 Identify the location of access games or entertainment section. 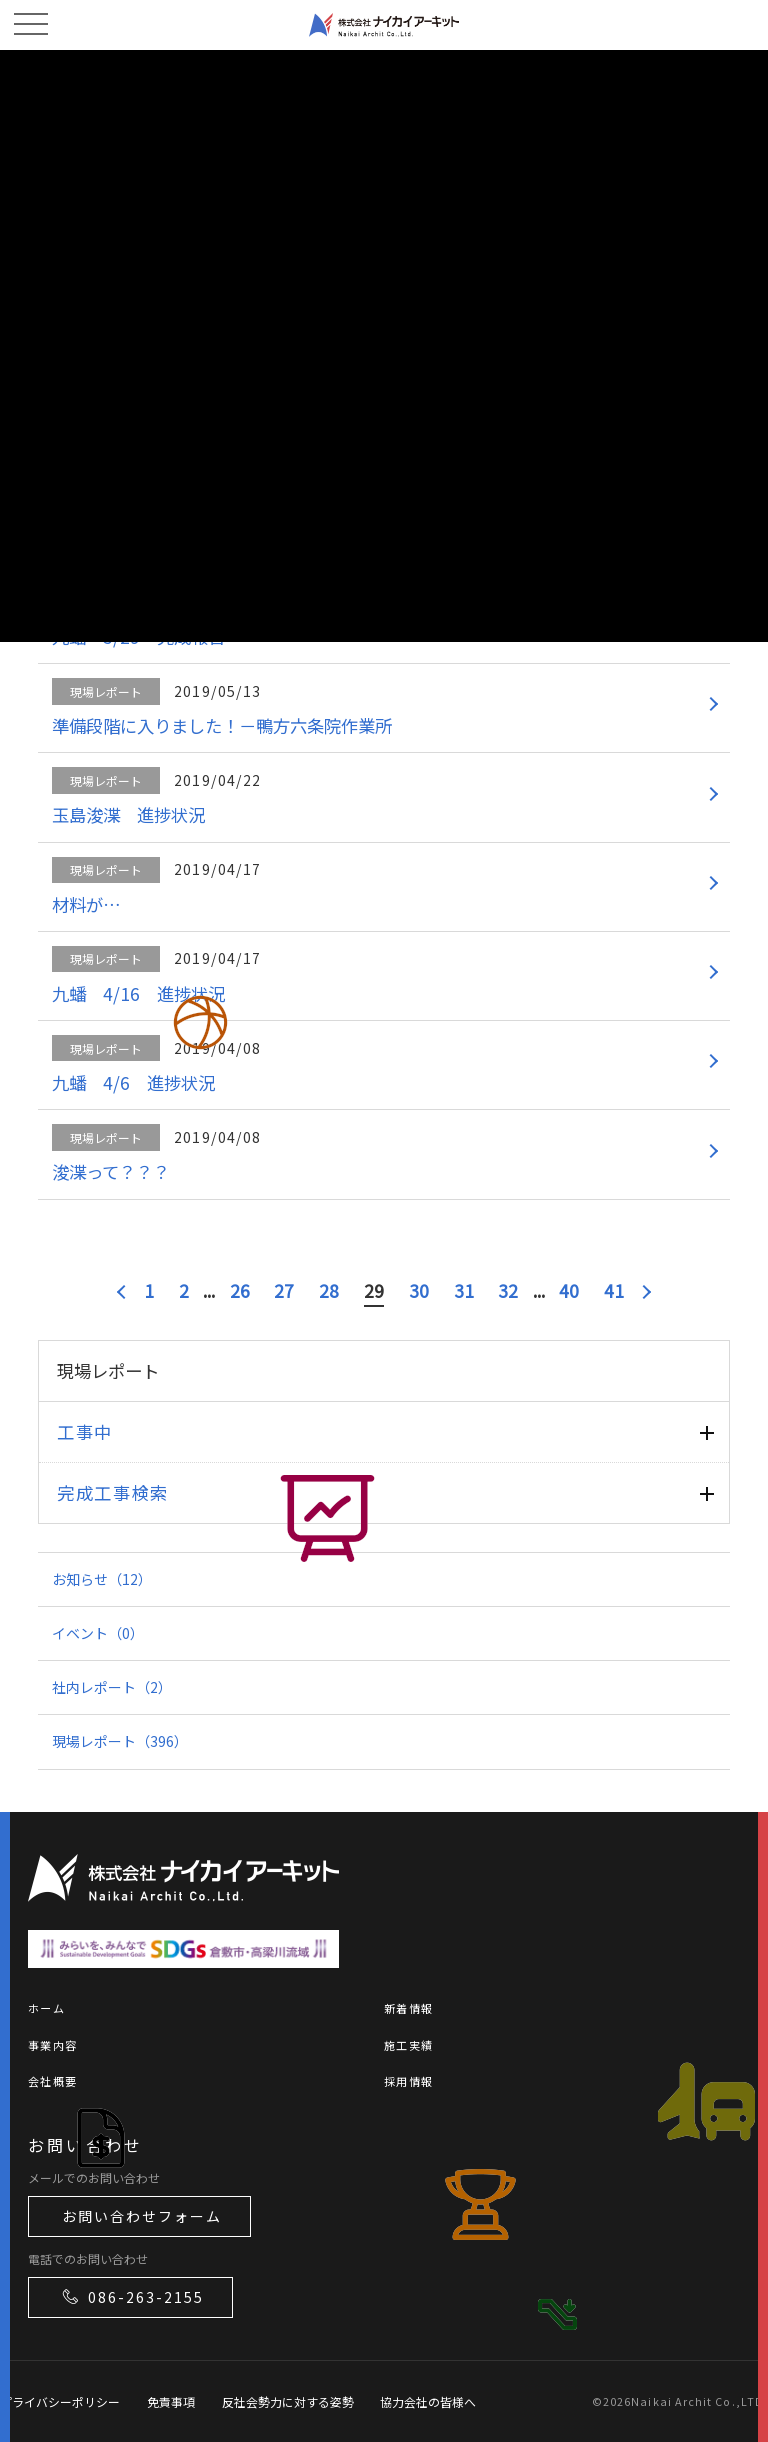
(200, 1022).